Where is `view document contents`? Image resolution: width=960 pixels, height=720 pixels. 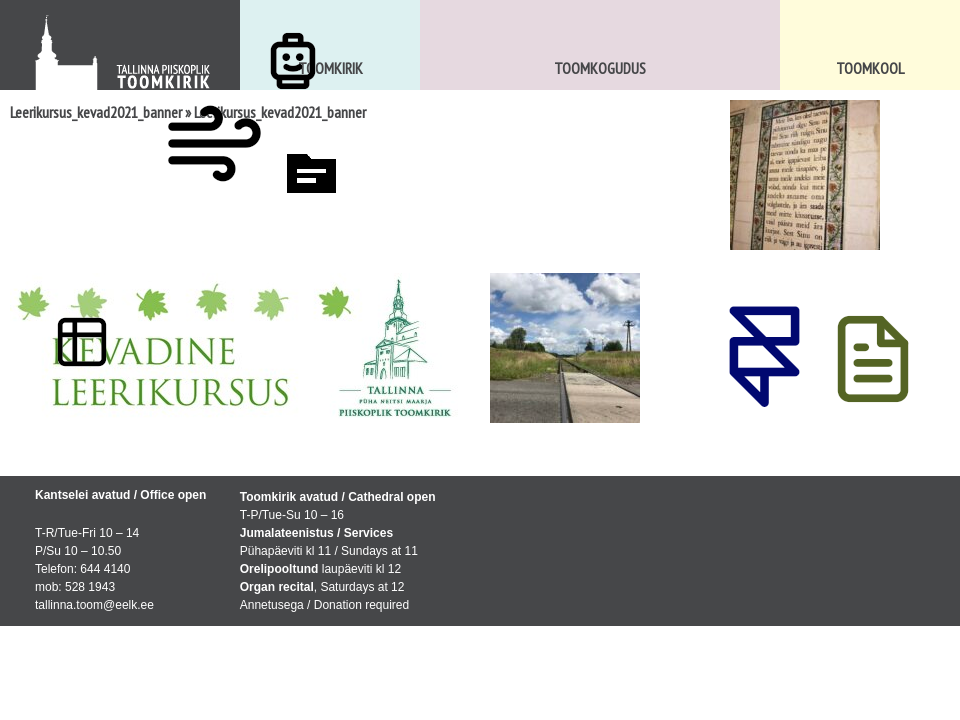 view document contents is located at coordinates (873, 359).